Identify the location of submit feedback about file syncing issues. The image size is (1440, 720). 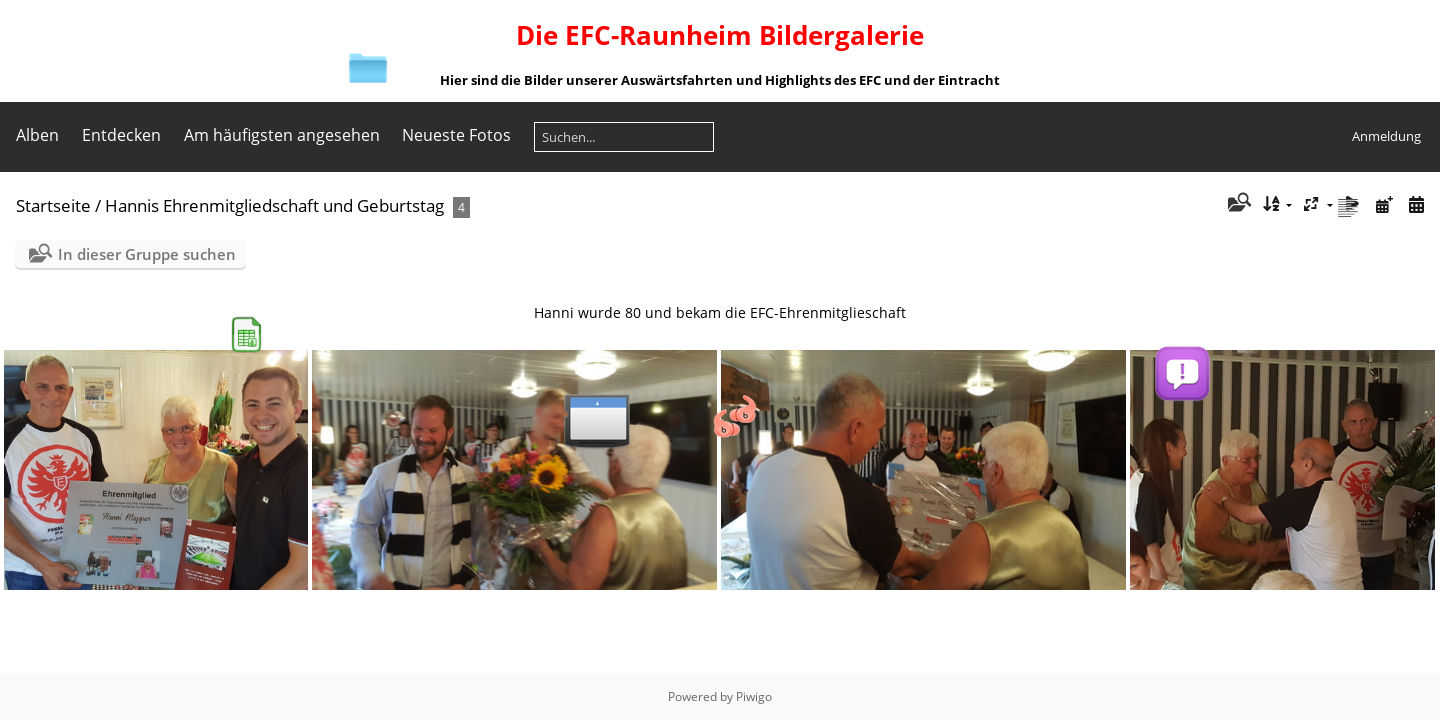
(1182, 373).